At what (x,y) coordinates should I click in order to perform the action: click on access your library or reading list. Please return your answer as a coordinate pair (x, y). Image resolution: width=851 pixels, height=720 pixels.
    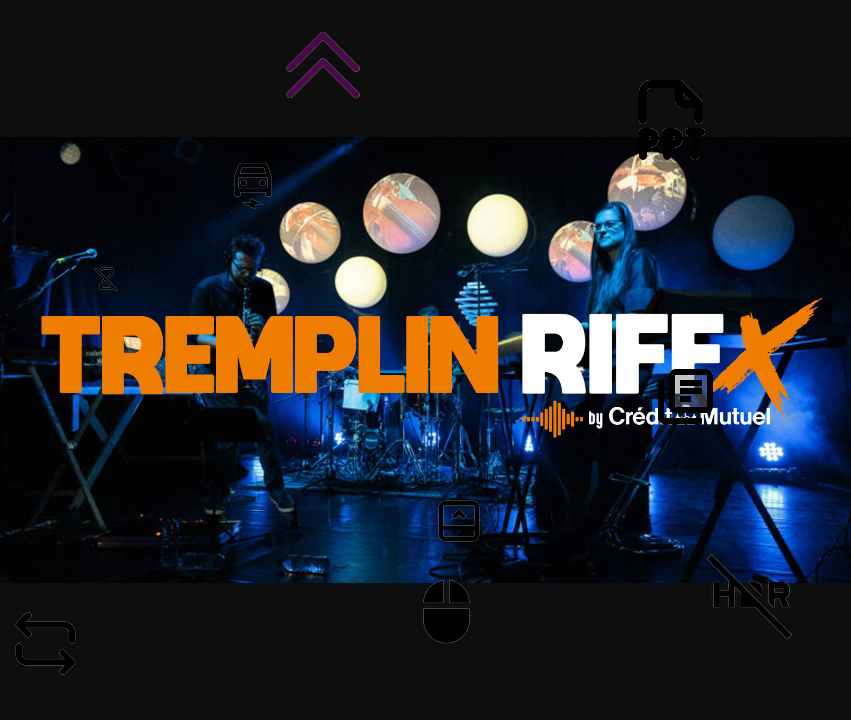
    Looking at the image, I should click on (685, 396).